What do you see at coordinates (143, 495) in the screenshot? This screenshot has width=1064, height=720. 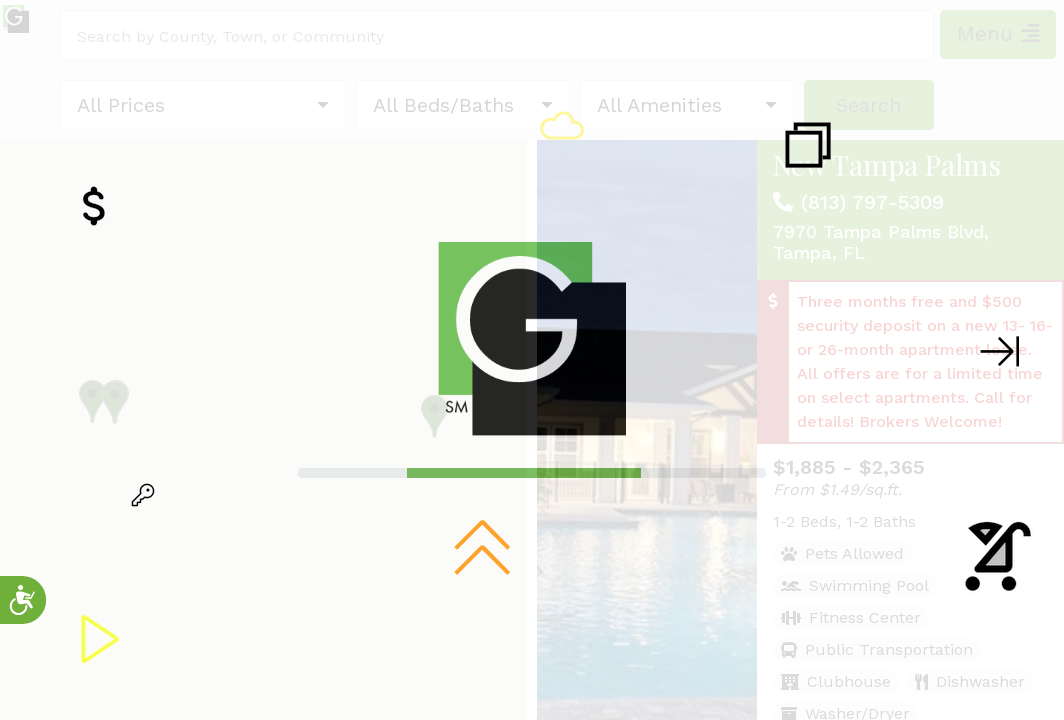 I see `access security or authentication settings` at bounding box center [143, 495].